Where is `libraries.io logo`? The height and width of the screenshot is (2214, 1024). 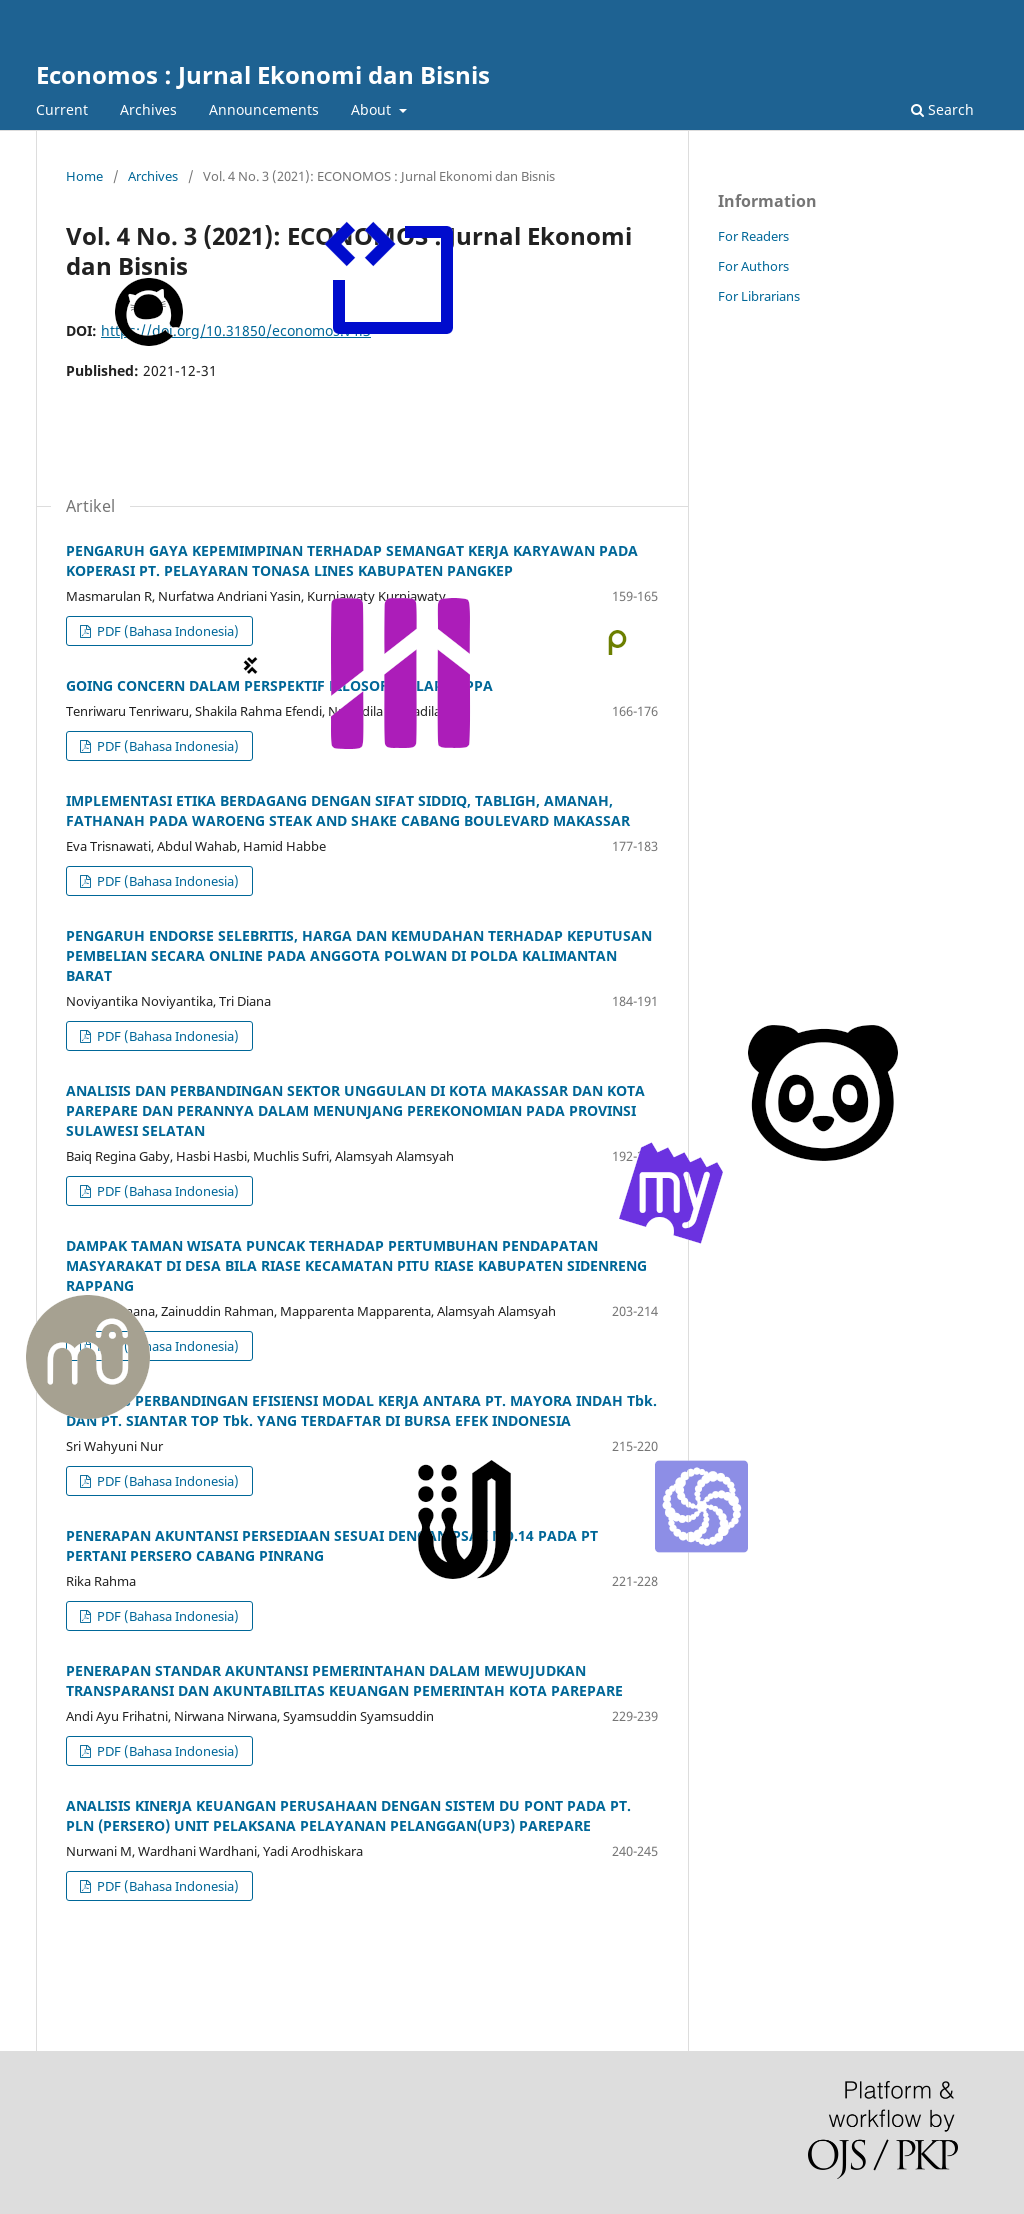
libraries.io logo is located at coordinates (400, 673).